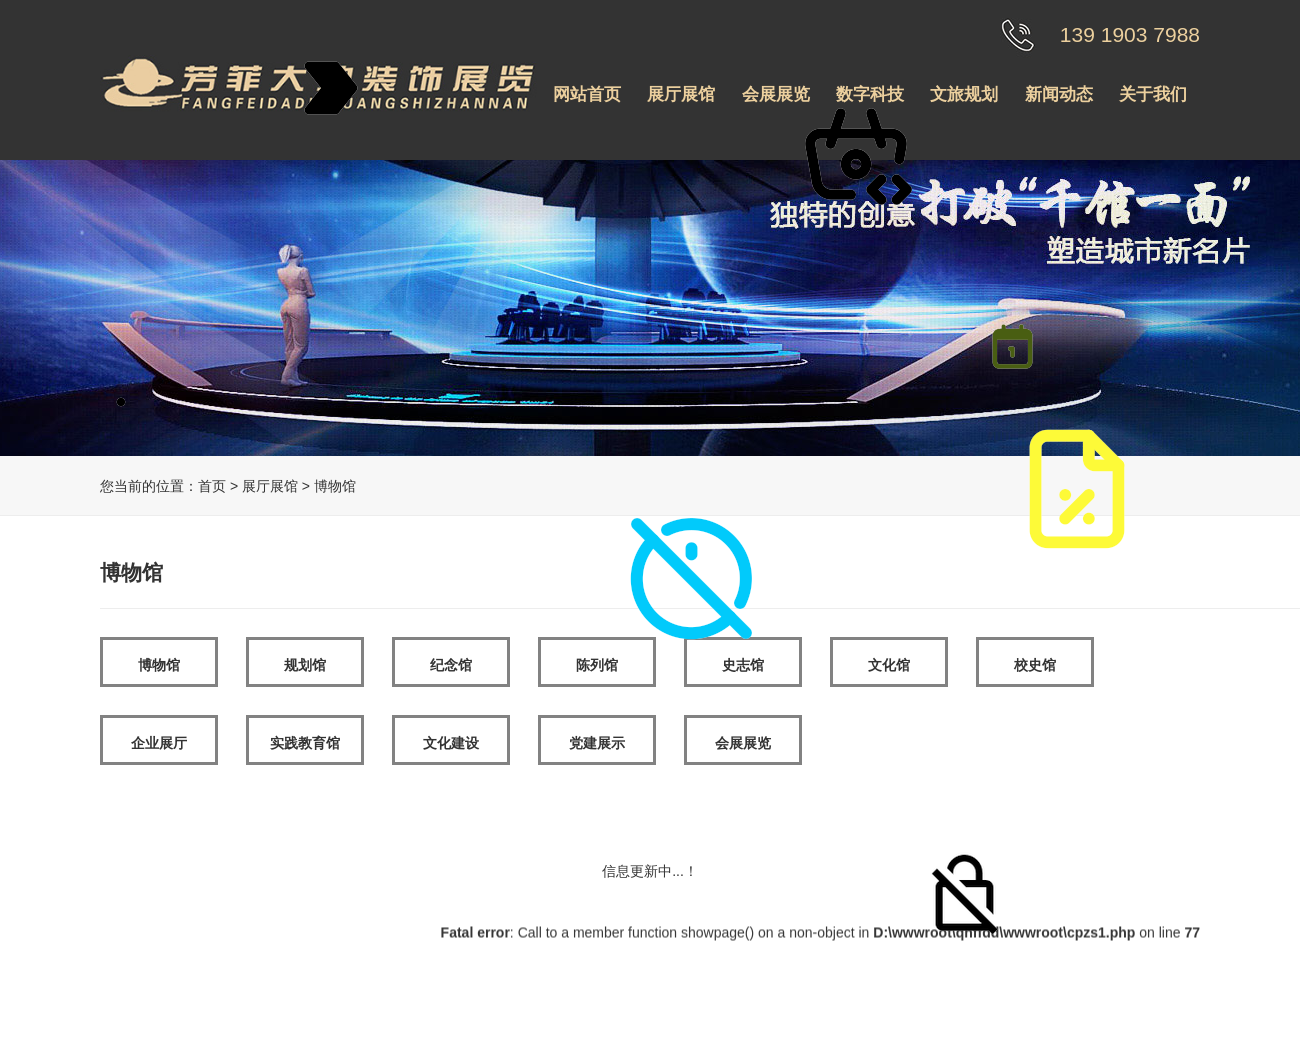 The height and width of the screenshot is (1049, 1300). Describe the element at coordinates (1012, 346) in the screenshot. I see `view calendar or schedule` at that location.